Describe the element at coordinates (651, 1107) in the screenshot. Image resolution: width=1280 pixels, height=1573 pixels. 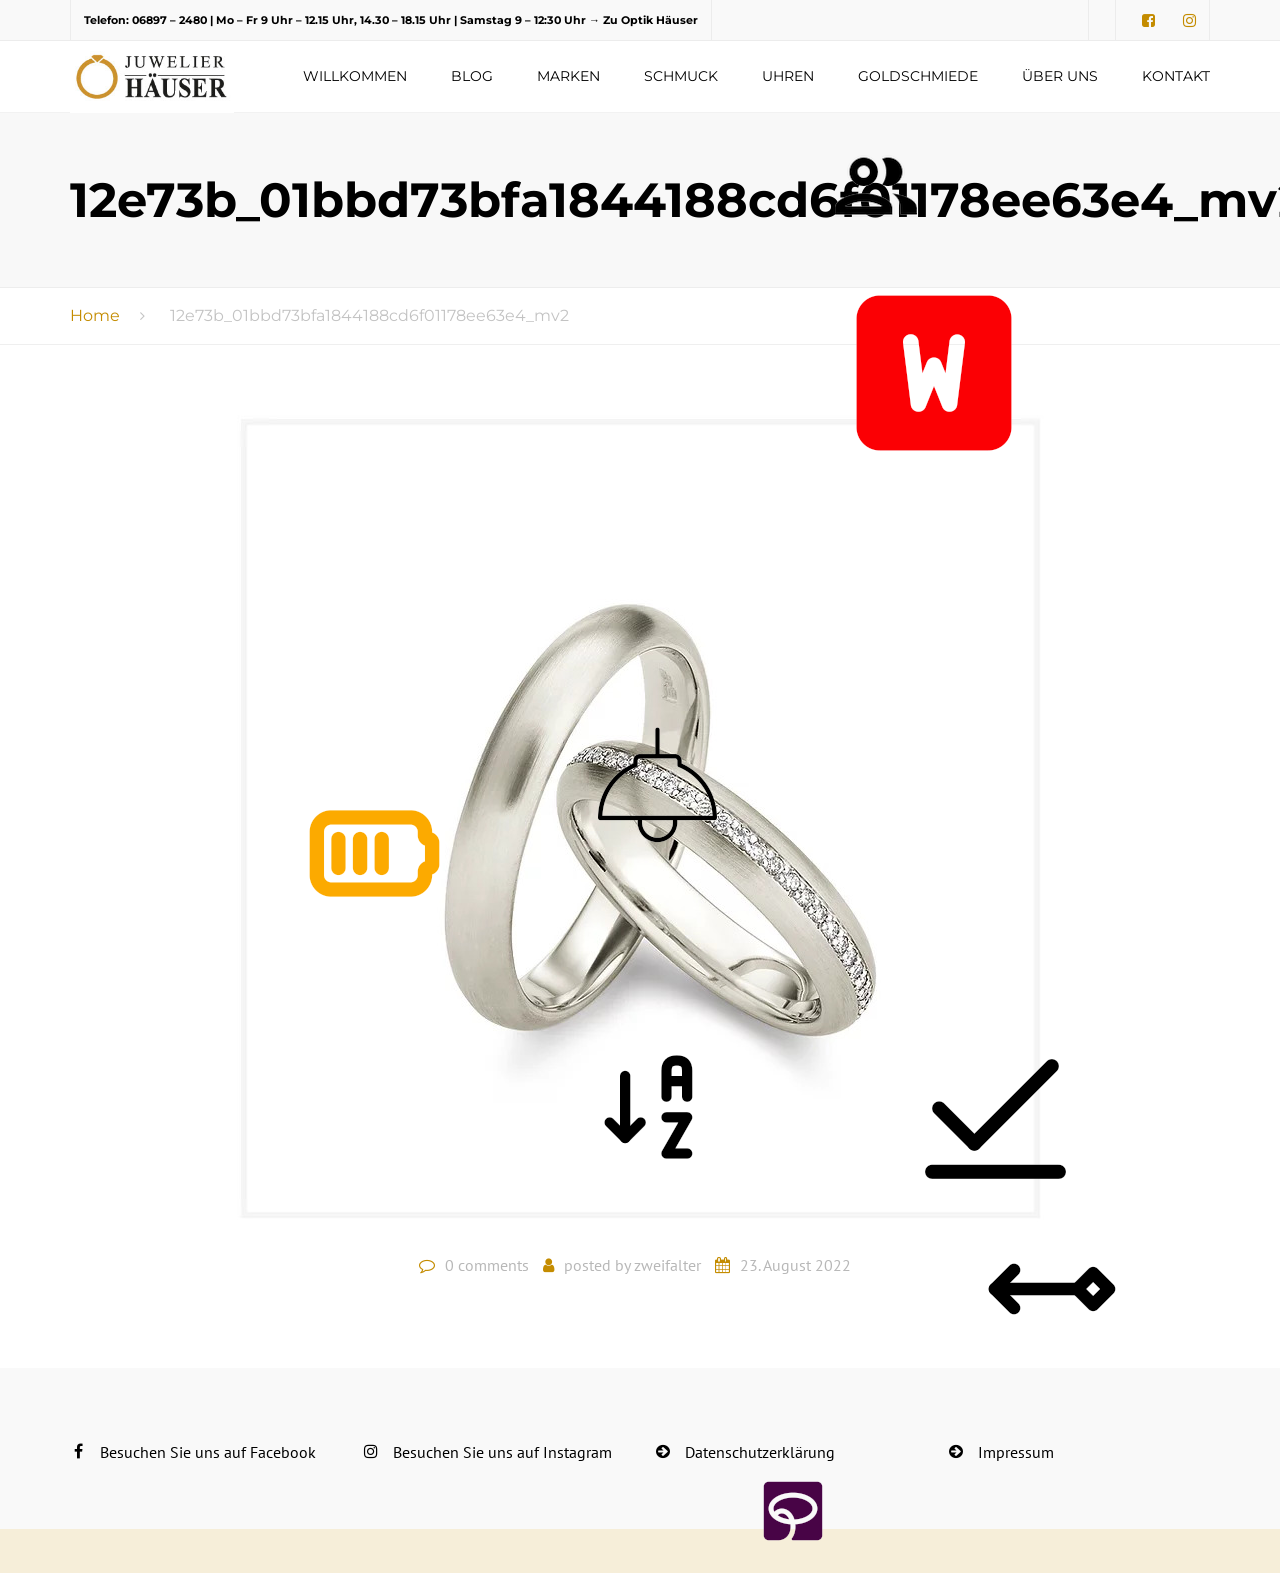
I see `sort items alphabetically A to Z` at that location.